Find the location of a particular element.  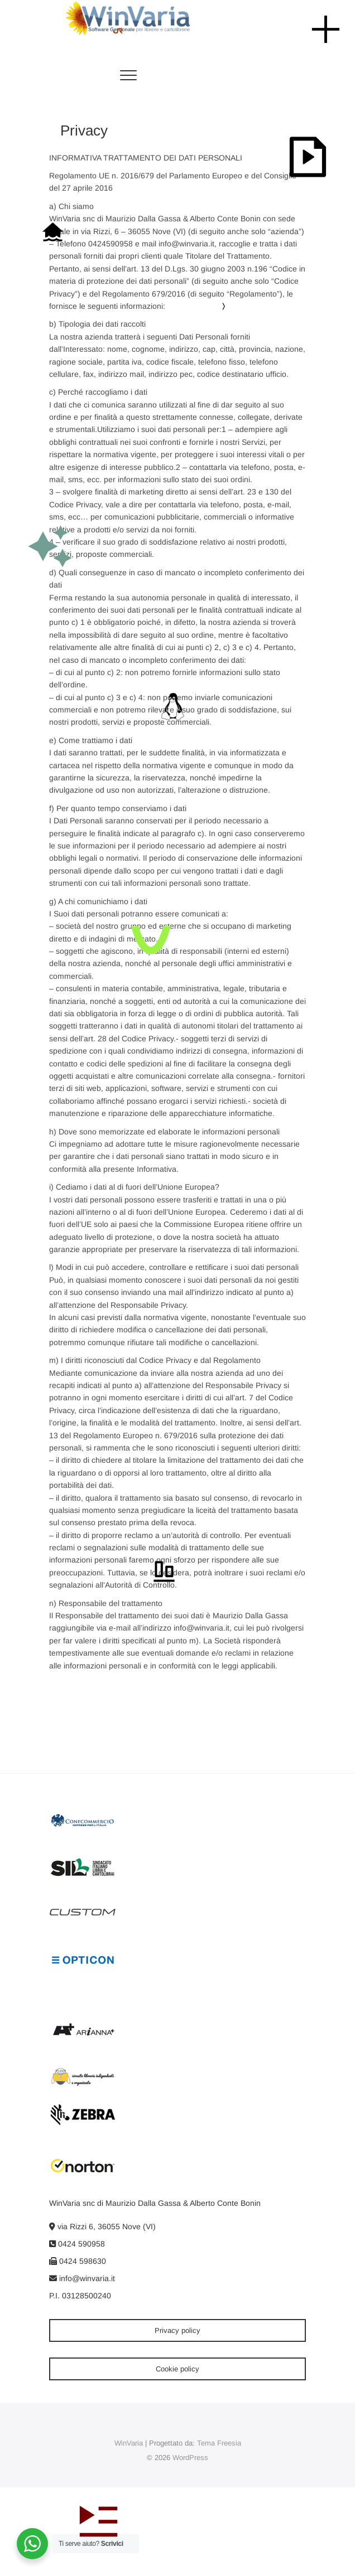

indicates AI-generated or enhanced content is located at coordinates (51, 546).